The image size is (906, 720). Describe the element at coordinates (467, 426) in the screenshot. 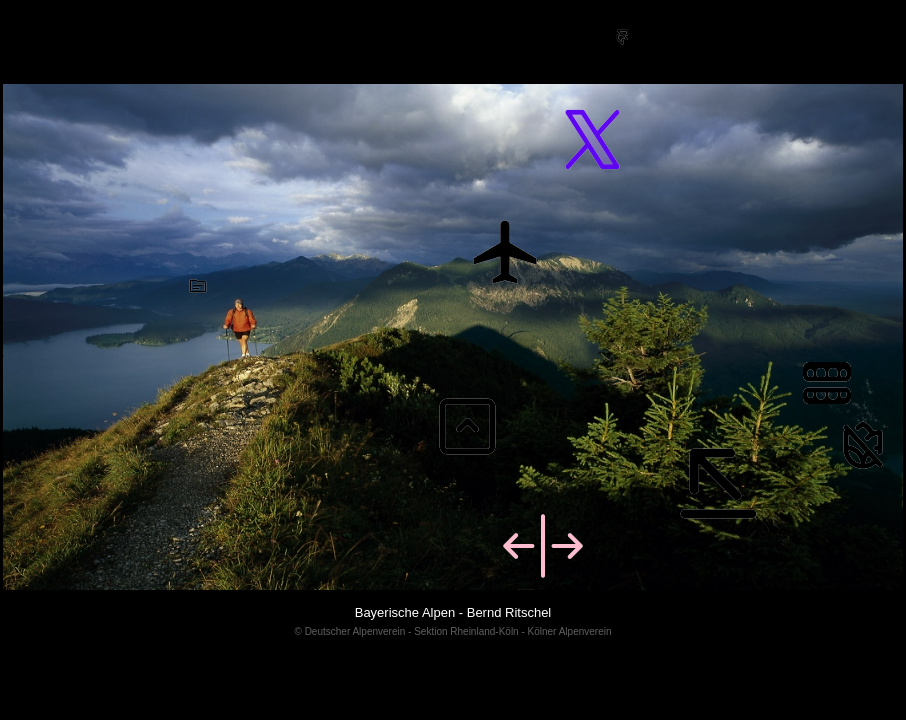

I see `collapse or minimize a section` at that location.